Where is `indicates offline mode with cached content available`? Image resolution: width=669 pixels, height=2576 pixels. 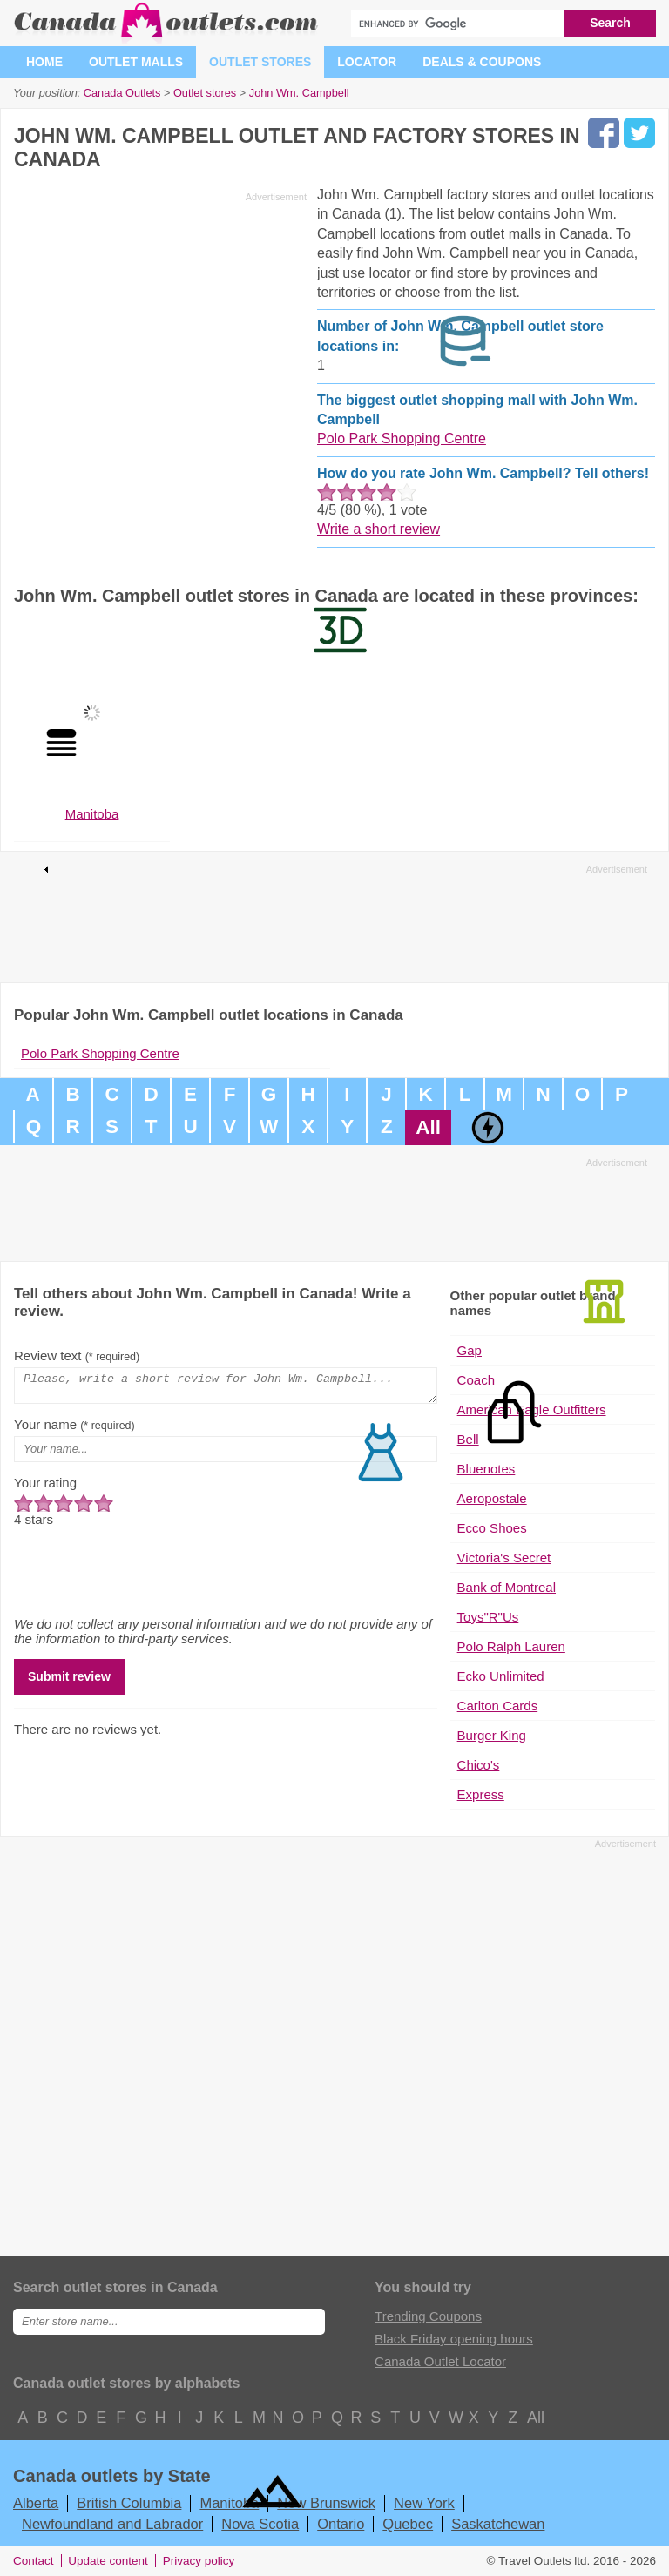 indicates offline mode with cached content available is located at coordinates (488, 1128).